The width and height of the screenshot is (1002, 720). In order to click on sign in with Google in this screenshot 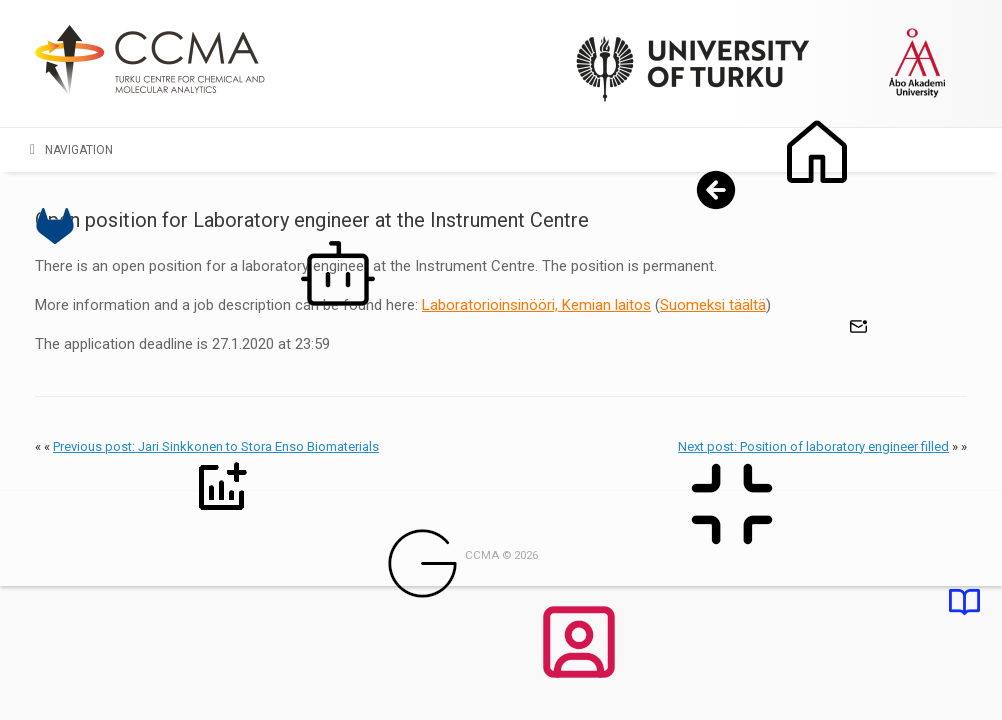, I will do `click(422, 563)`.